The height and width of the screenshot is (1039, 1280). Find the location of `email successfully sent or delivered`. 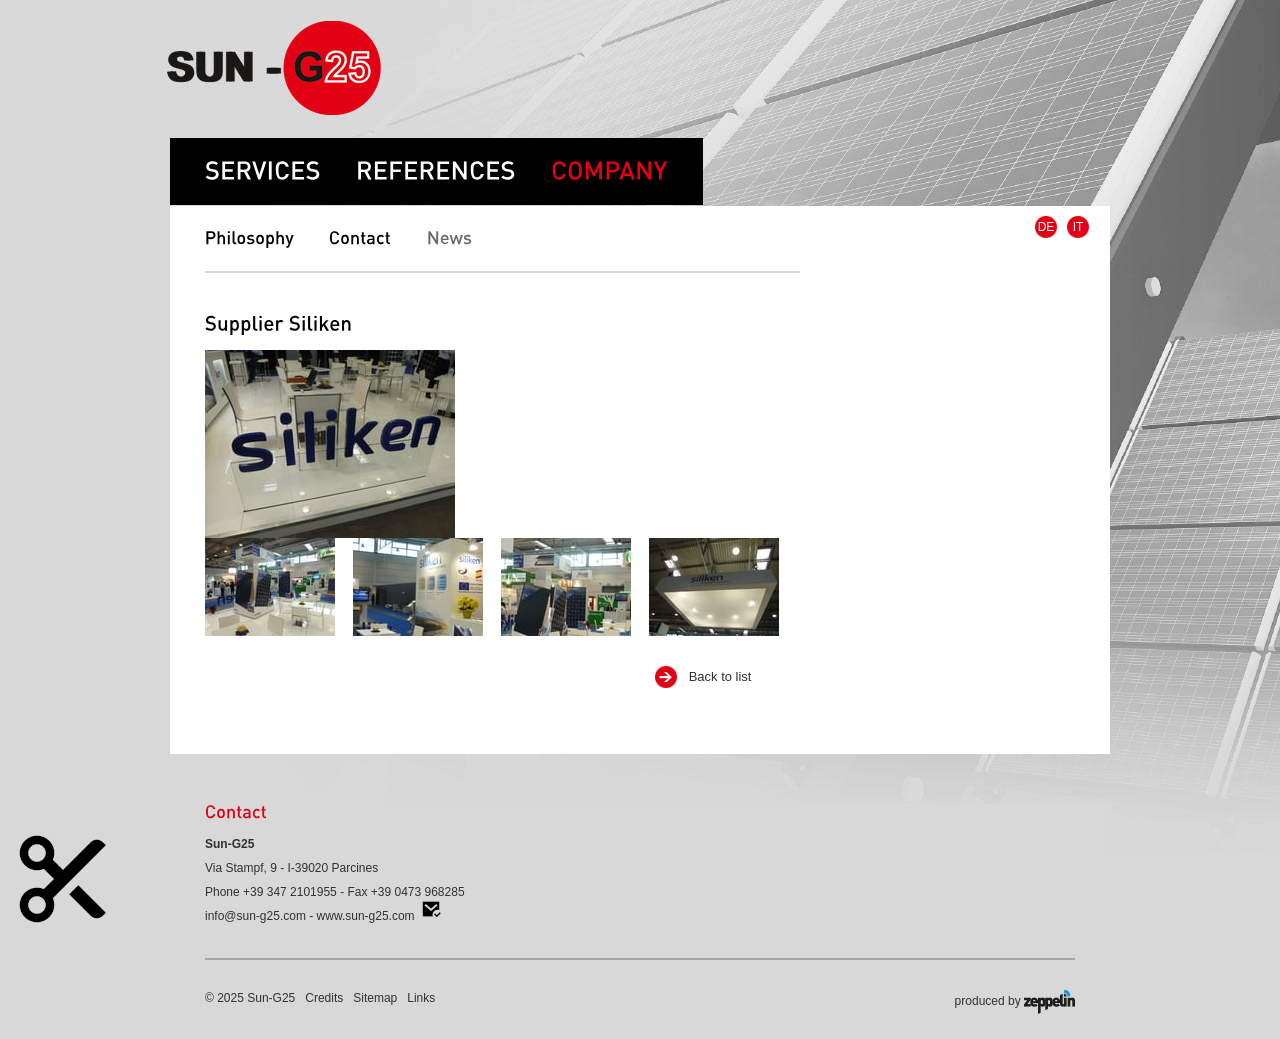

email successfully sent or delivered is located at coordinates (431, 909).